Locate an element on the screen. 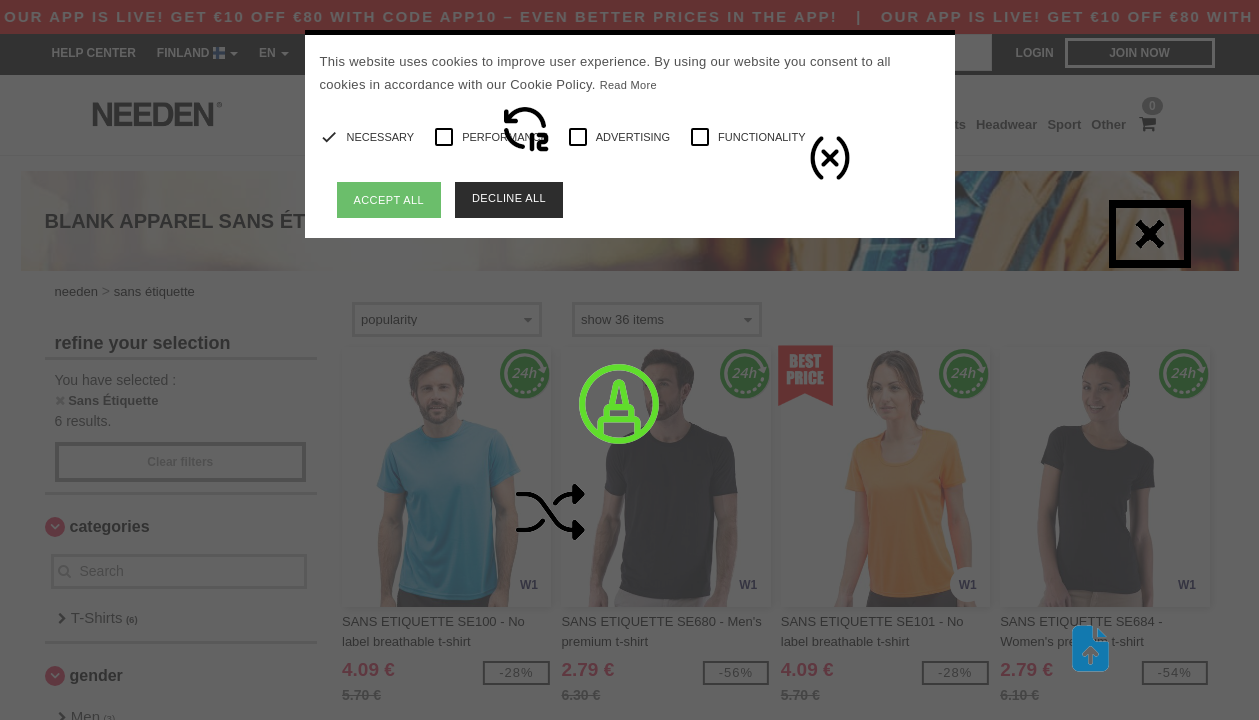 This screenshot has width=1259, height=720. shuffle or randomize playback order is located at coordinates (549, 512).